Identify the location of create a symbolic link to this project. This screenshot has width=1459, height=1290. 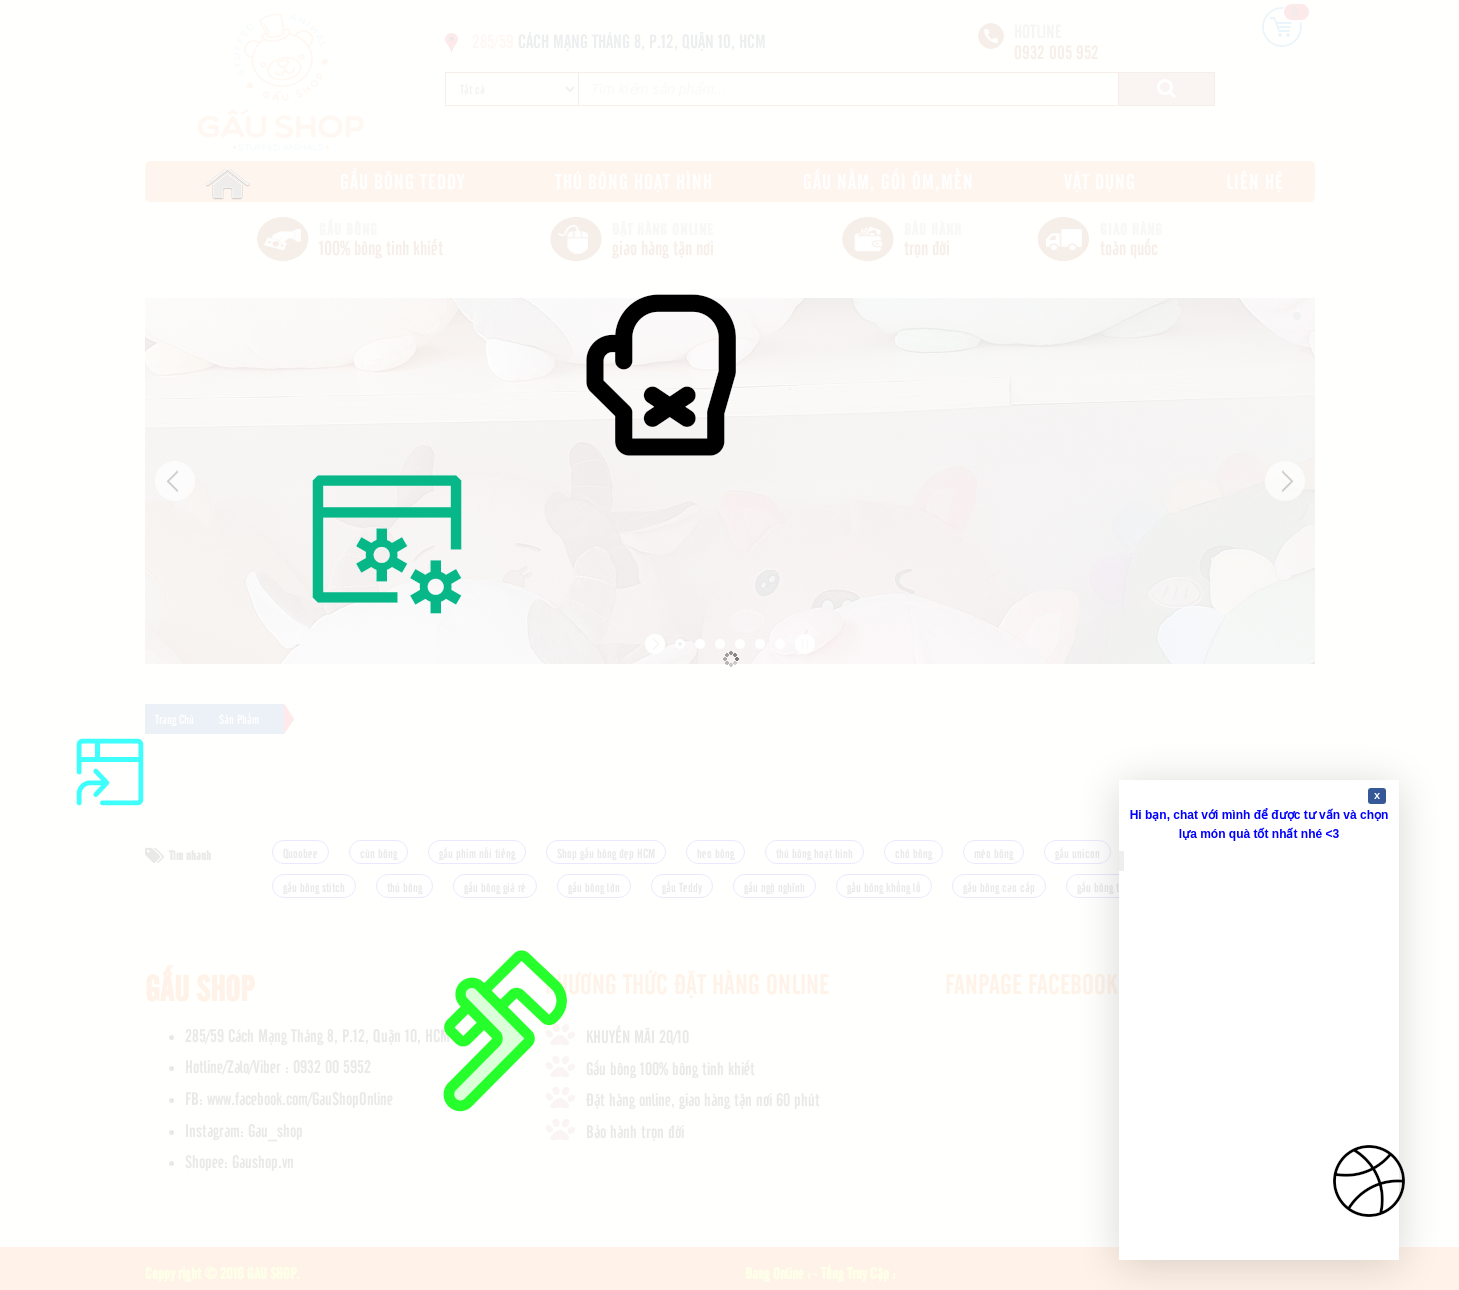
(110, 772).